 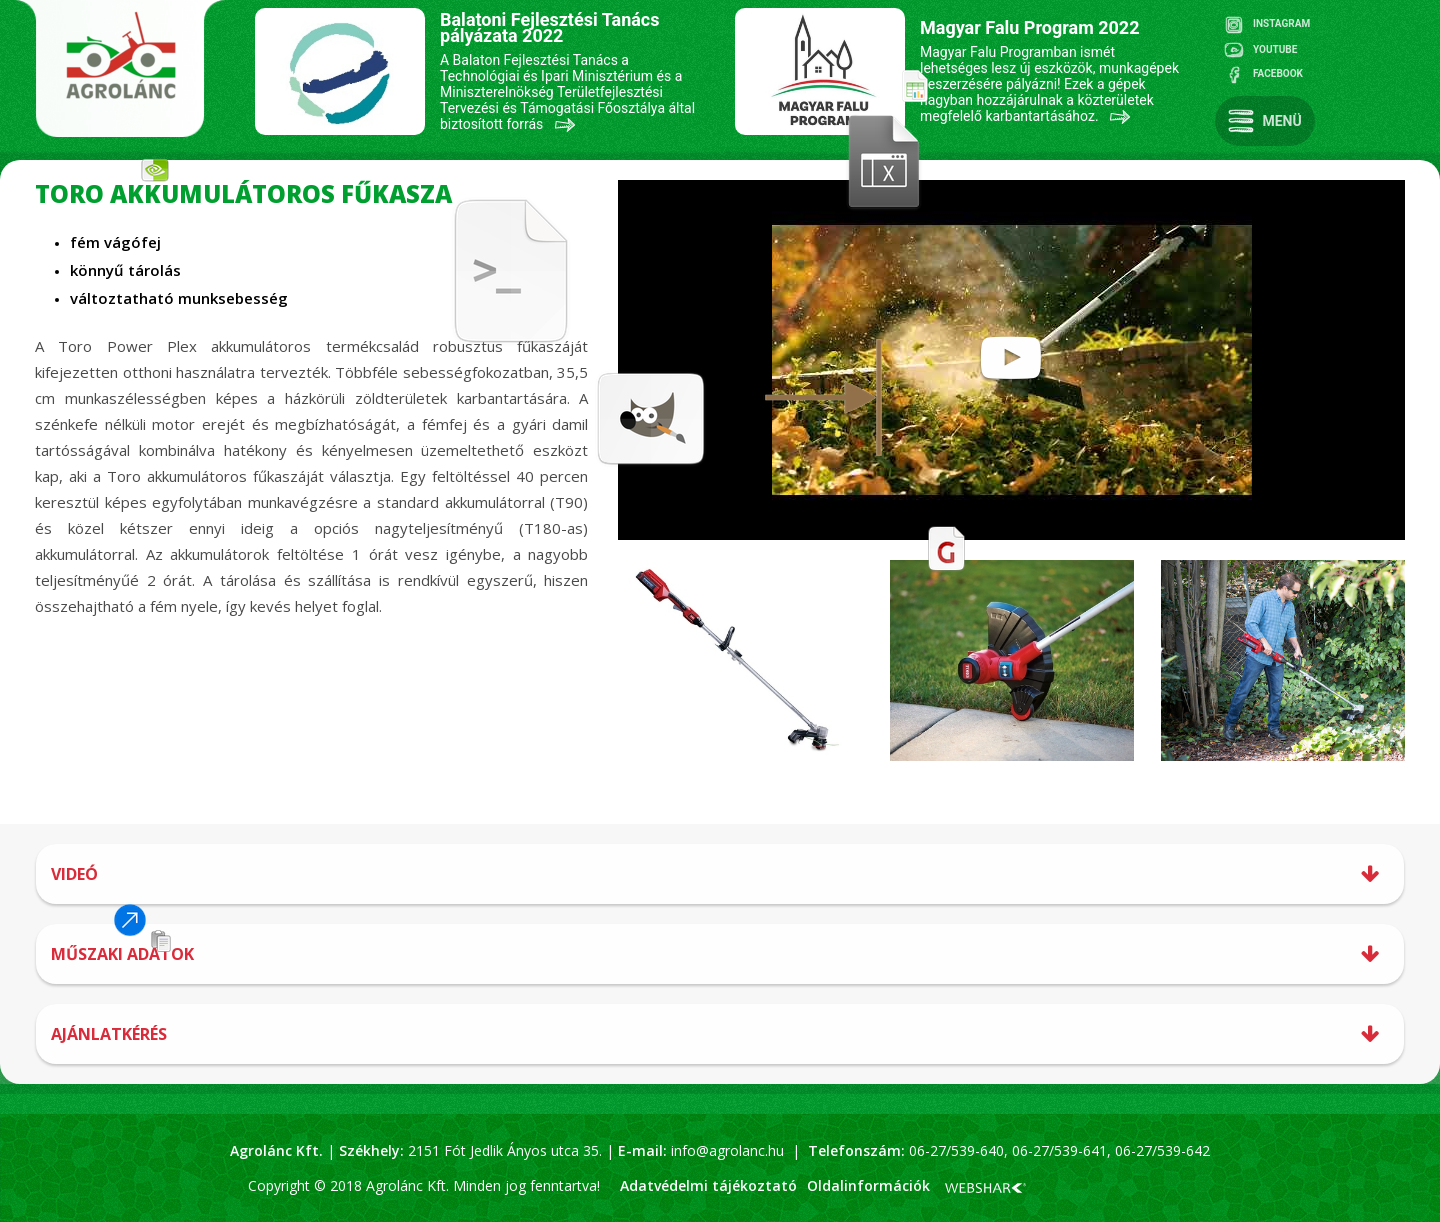 What do you see at coordinates (884, 163) in the screenshot?
I see `a macbinary file type indicator` at bounding box center [884, 163].